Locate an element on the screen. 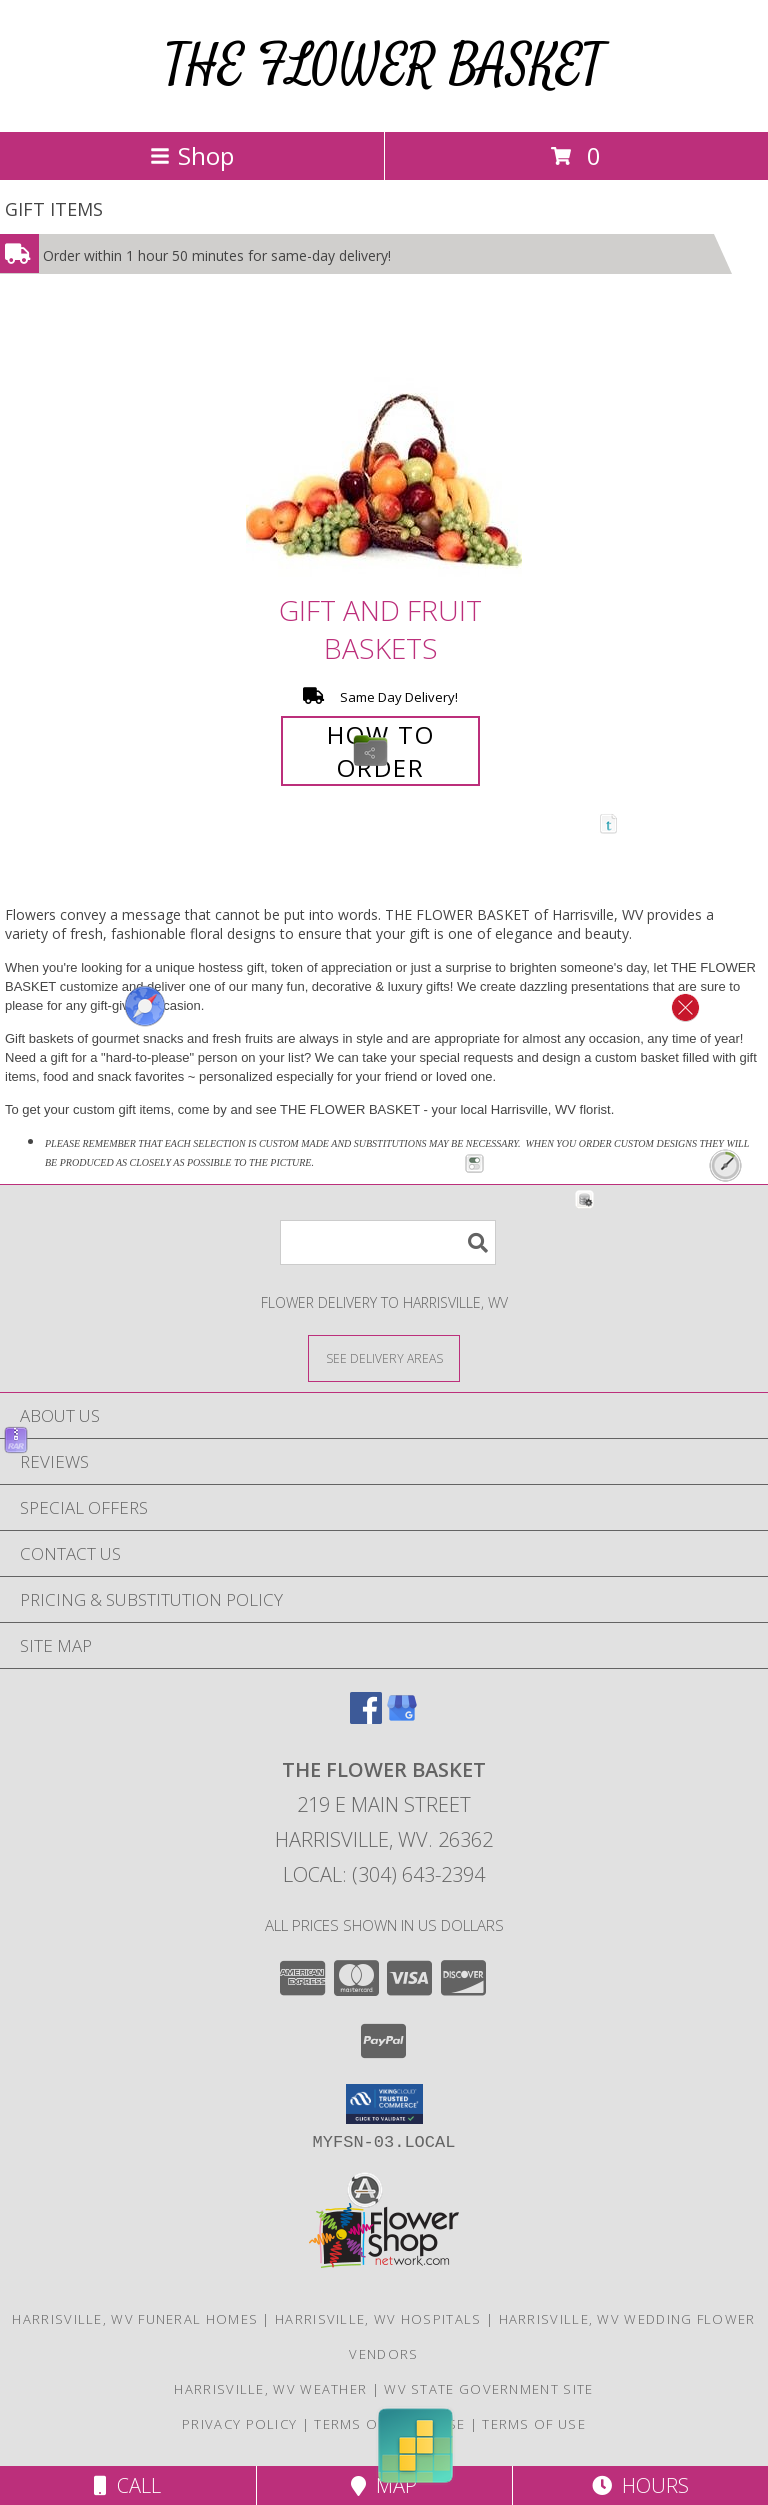 The width and height of the screenshot is (768, 2505). open desktop preferences or settings is located at coordinates (474, 1163).